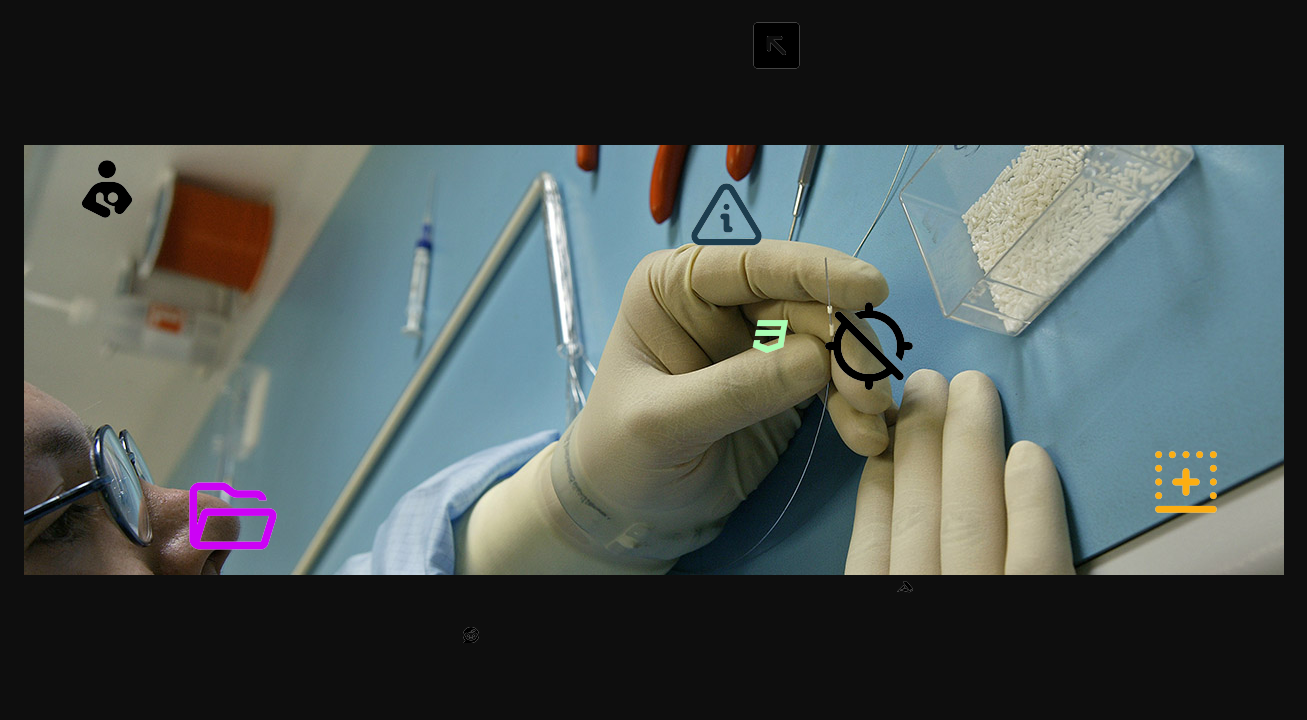  I want to click on navigate to the top-left or return to origin, so click(776, 45).